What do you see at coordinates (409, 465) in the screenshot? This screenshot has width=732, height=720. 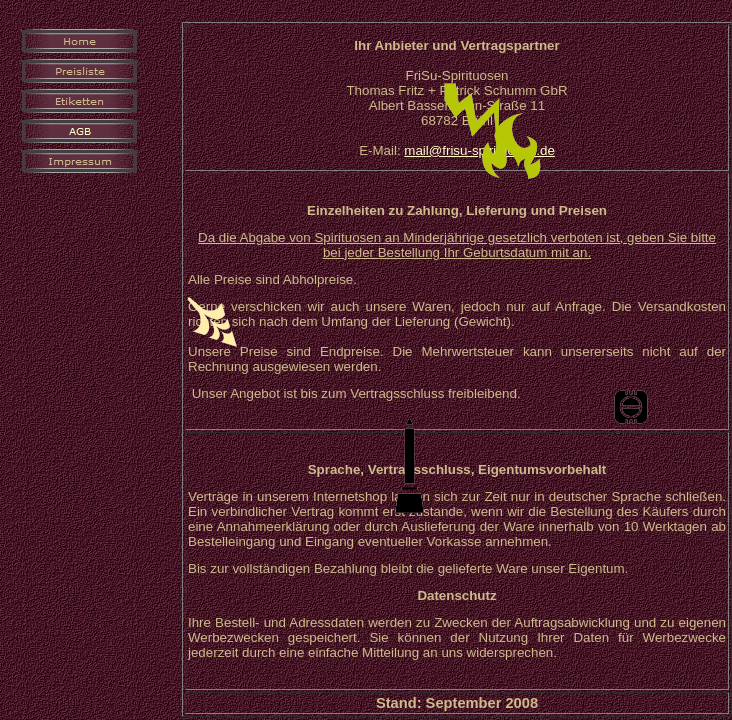 I see `indicates a monument or landmark location` at bounding box center [409, 465].